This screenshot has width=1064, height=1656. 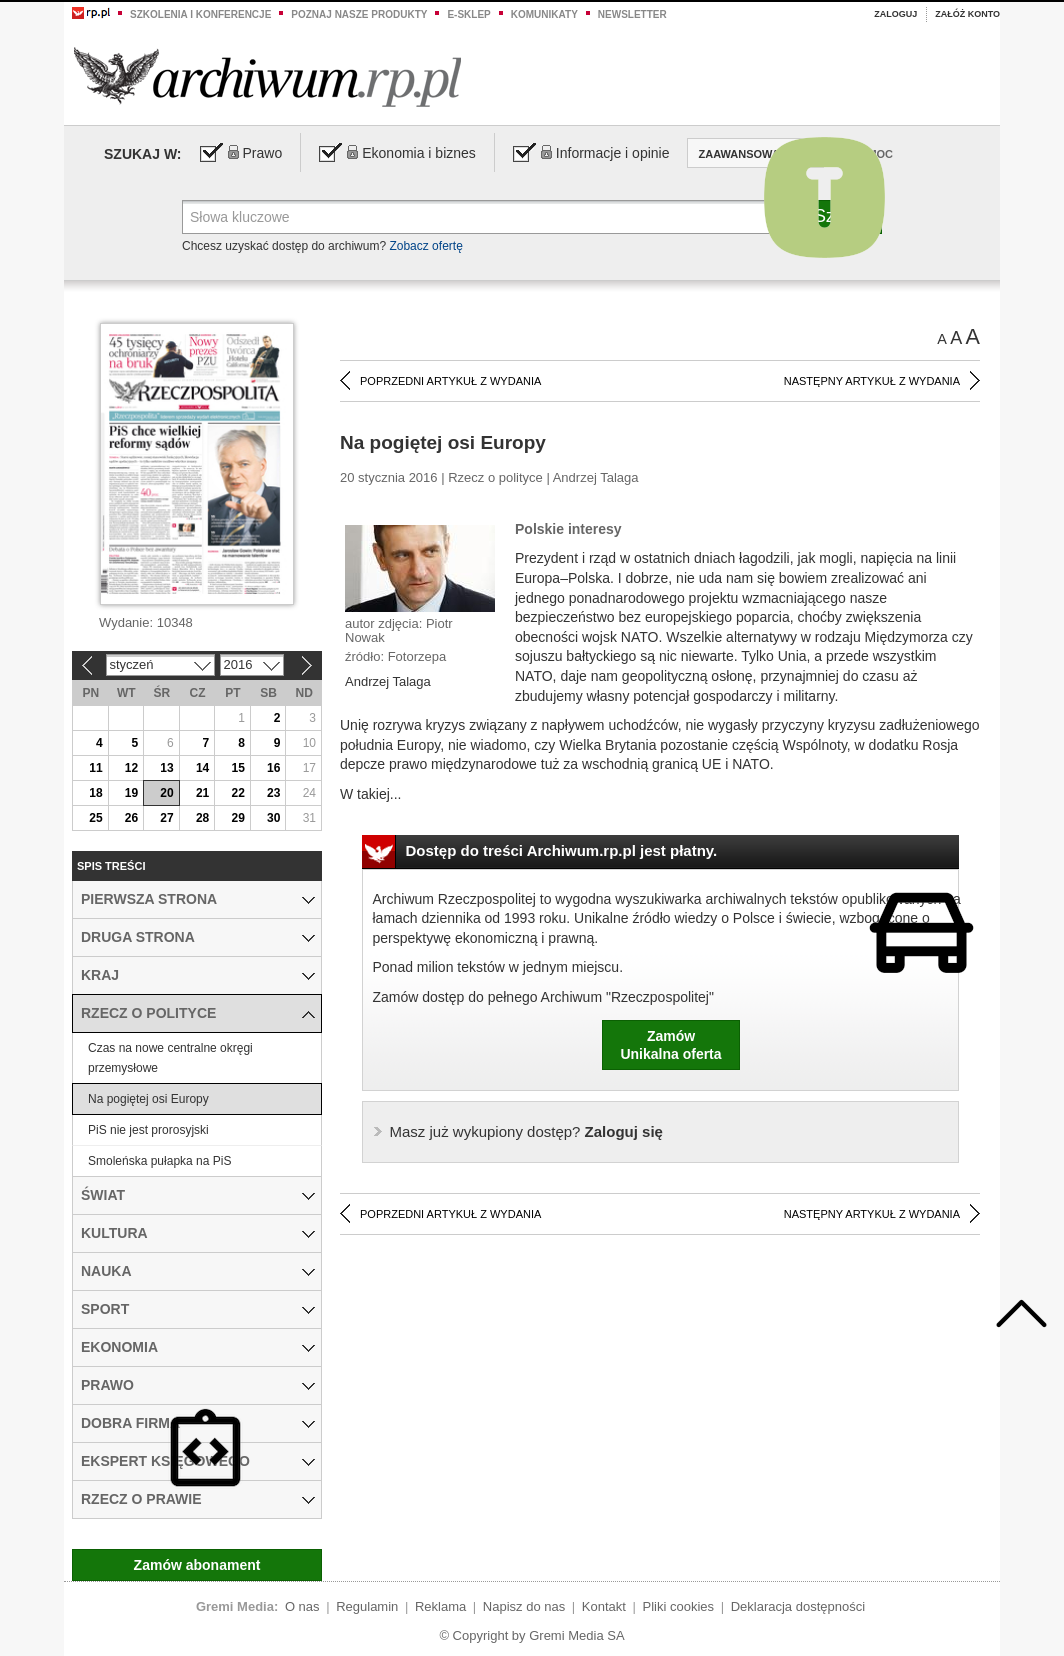 I want to click on collapse an expanded section, so click(x=1021, y=1313).